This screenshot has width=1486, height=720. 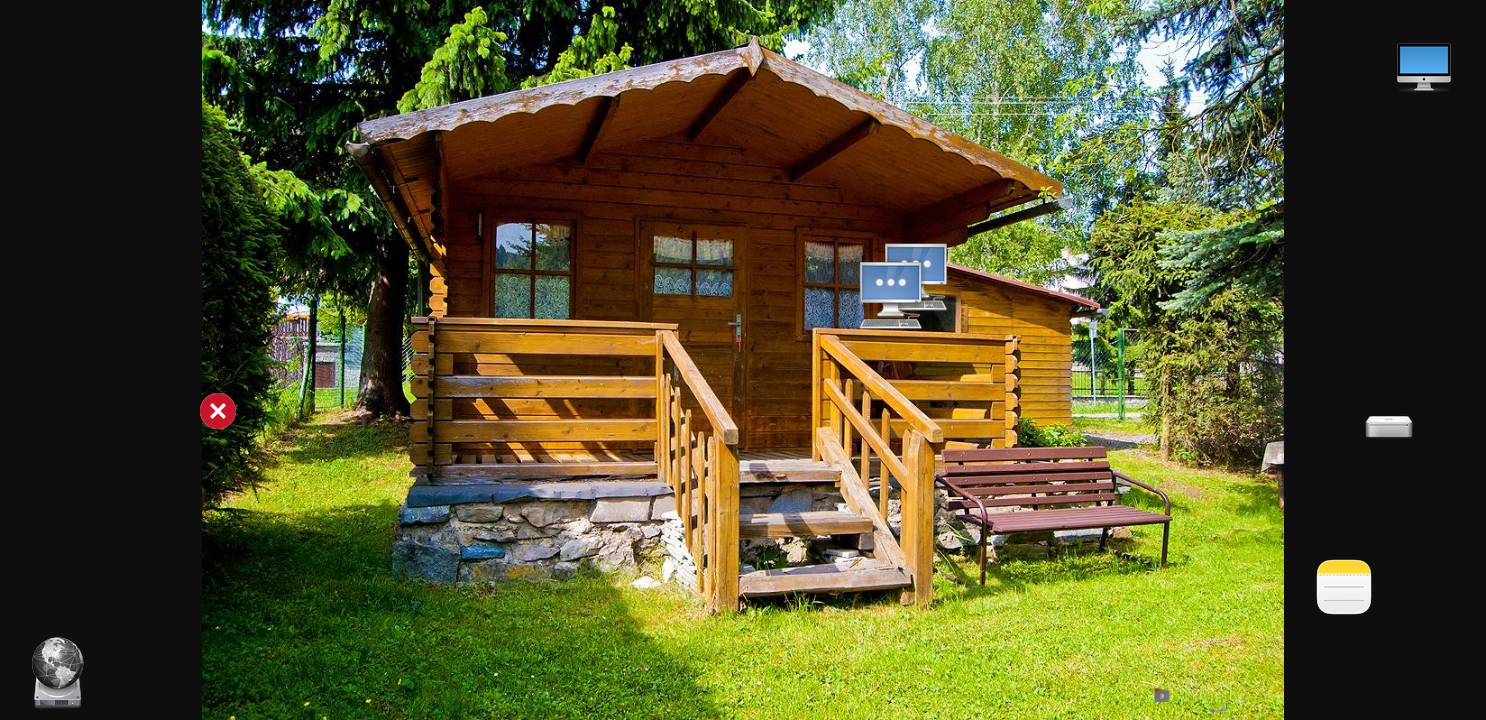 What do you see at coordinates (902, 286) in the screenshot?
I see `indicates active network data transfer (sending and receiving)` at bounding box center [902, 286].